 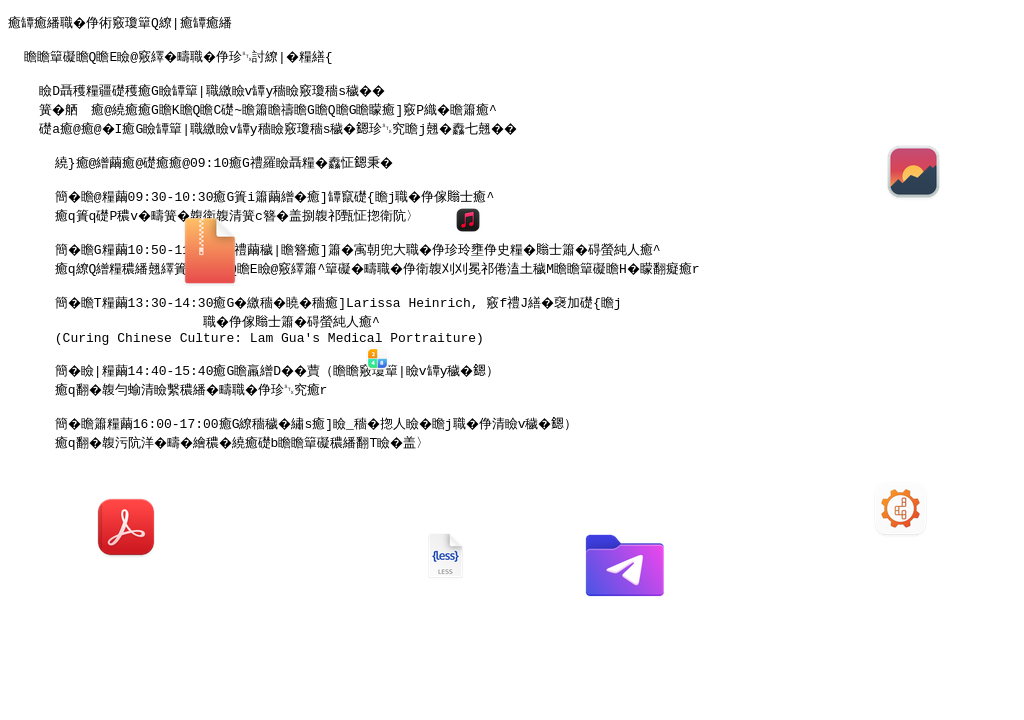 What do you see at coordinates (624, 567) in the screenshot?
I see `open telegram downloads folder` at bounding box center [624, 567].